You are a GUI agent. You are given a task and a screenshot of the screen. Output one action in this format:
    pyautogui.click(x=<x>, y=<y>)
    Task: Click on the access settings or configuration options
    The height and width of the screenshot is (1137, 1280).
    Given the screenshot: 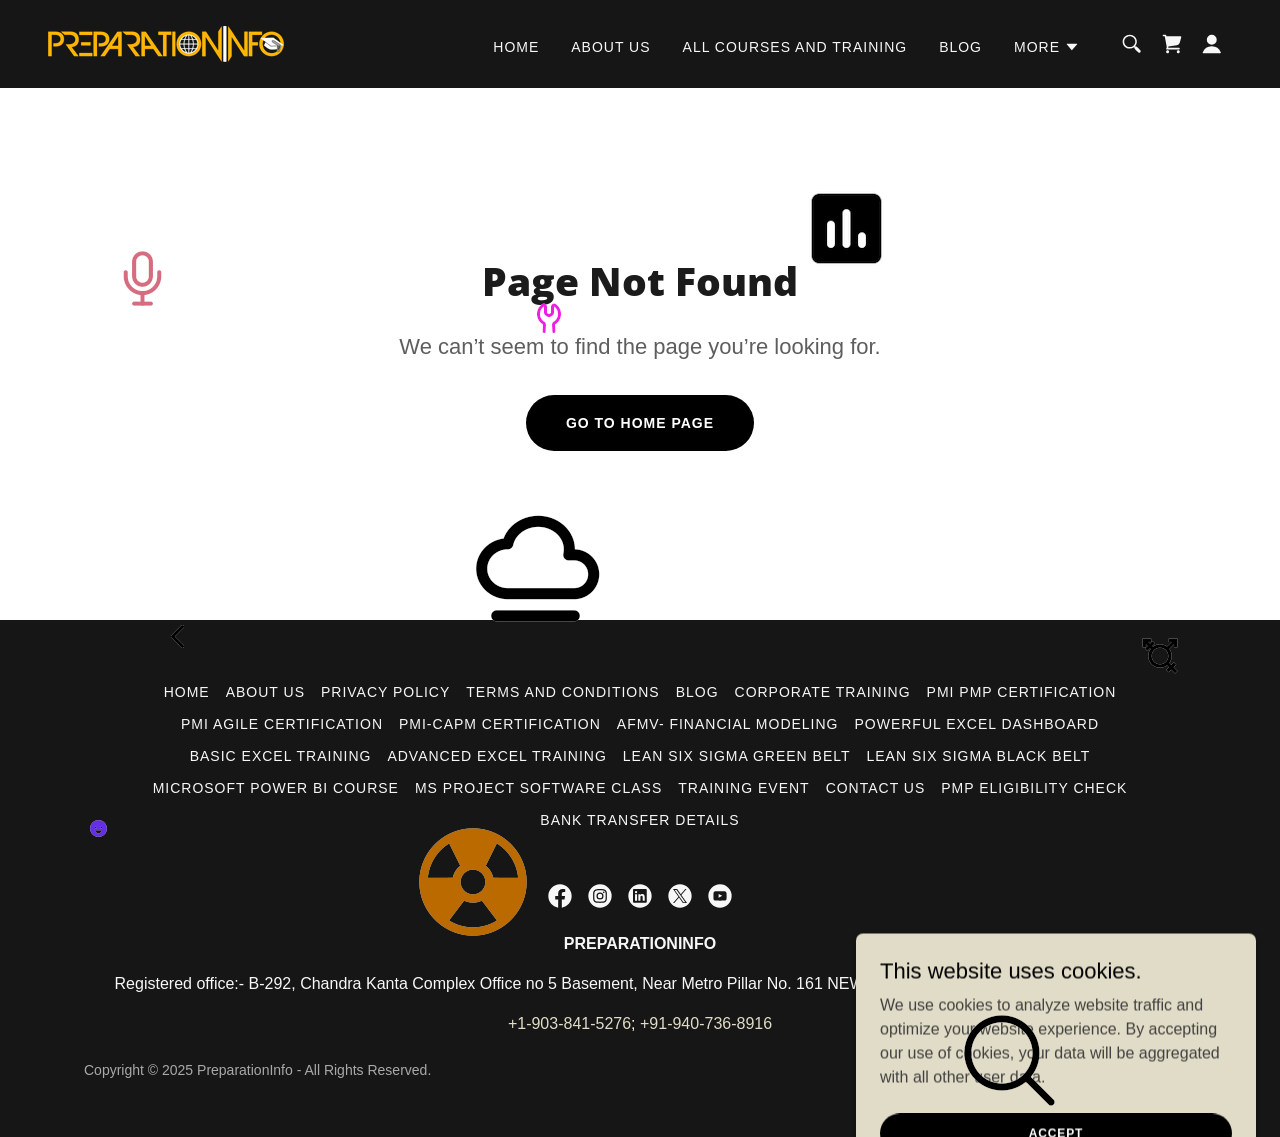 What is the action you would take?
    pyautogui.click(x=549, y=318)
    